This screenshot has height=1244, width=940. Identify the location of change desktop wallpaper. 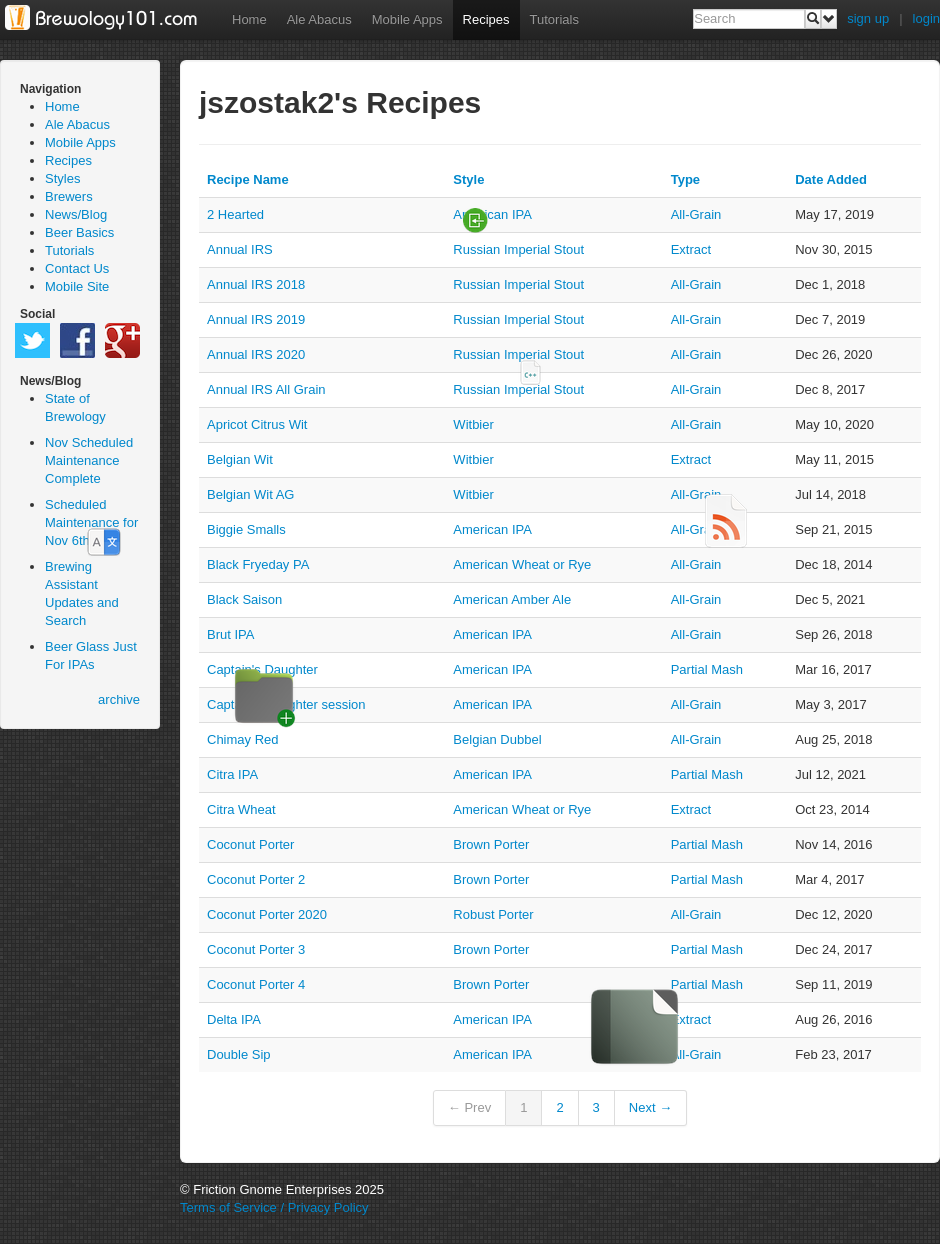
(634, 1023).